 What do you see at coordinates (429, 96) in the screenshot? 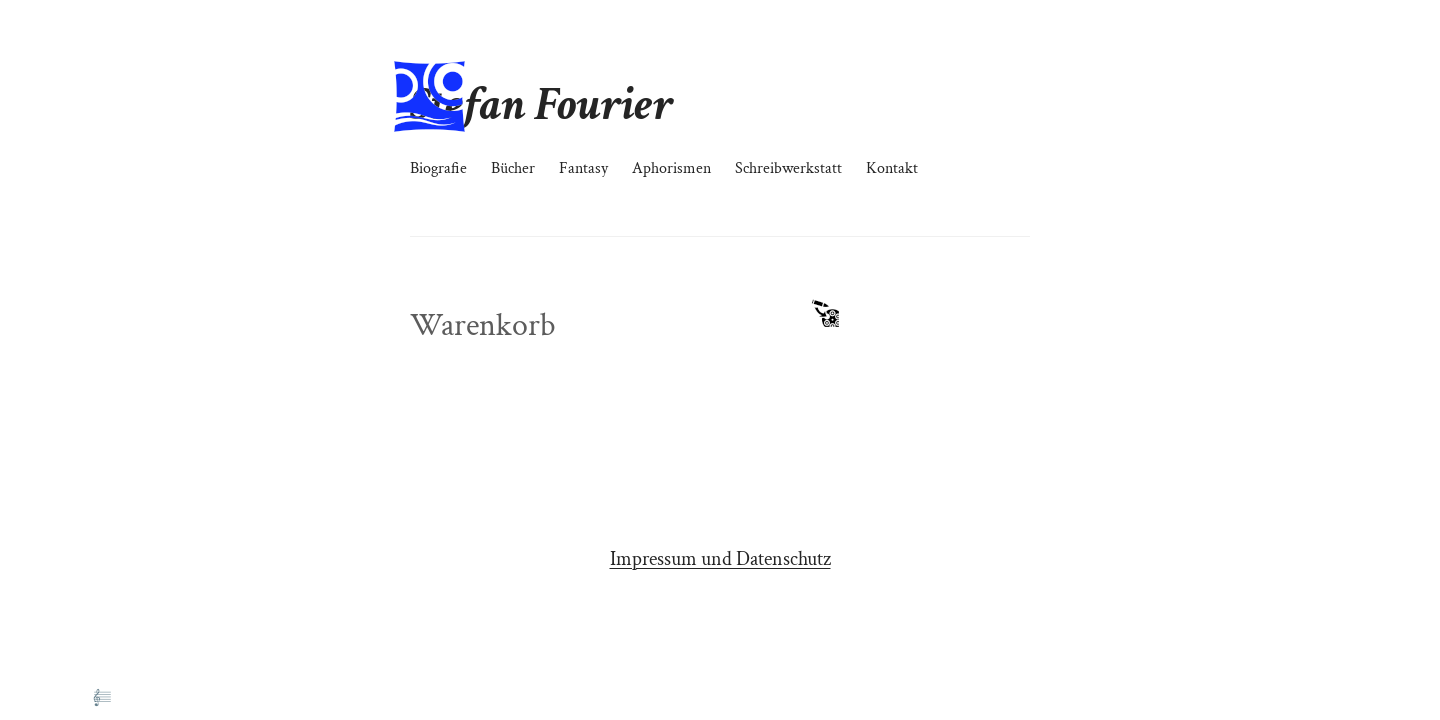
I see `decorative game UI element or background pattern` at bounding box center [429, 96].